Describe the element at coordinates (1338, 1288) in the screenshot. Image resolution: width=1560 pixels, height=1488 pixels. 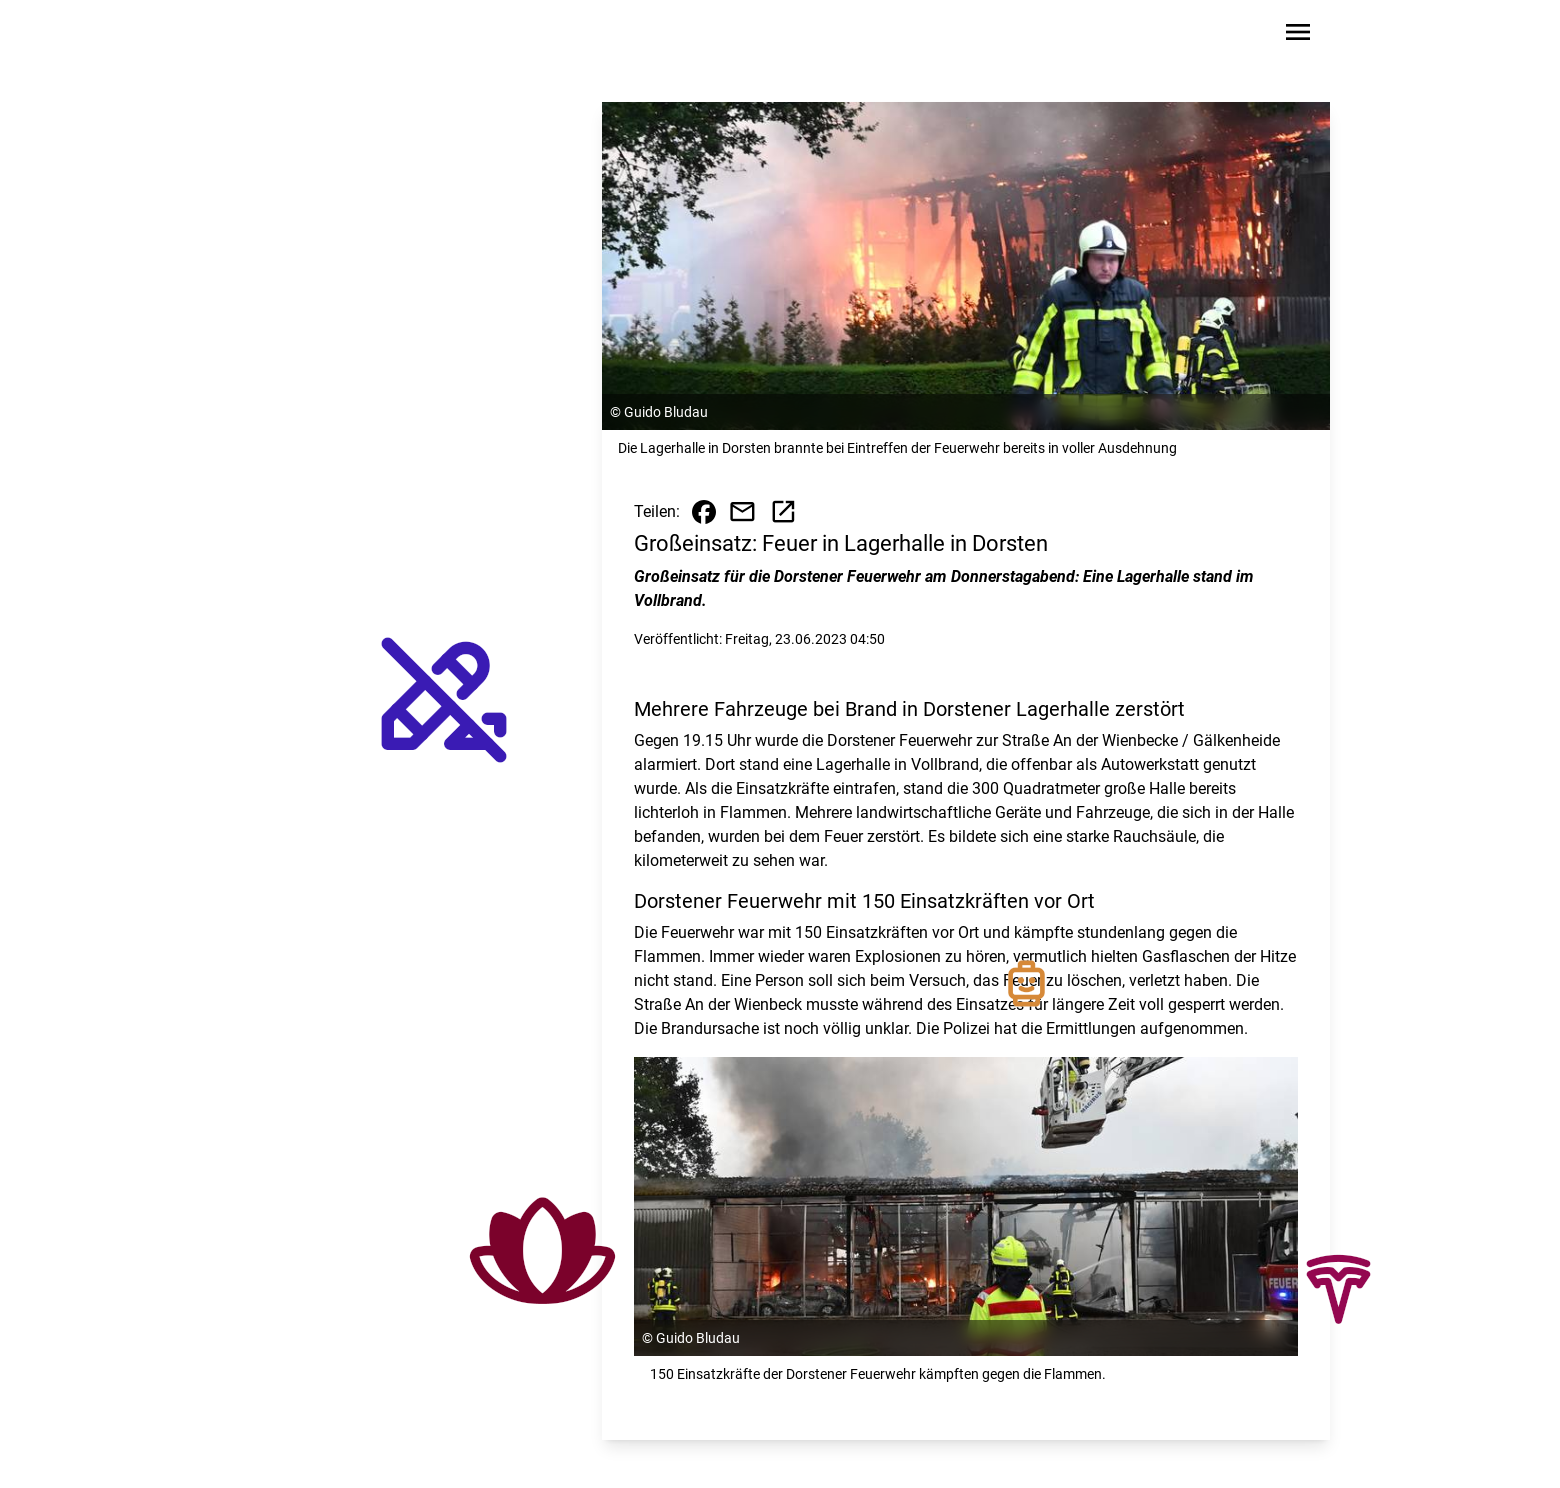
I see `Tesla brand logo` at that location.